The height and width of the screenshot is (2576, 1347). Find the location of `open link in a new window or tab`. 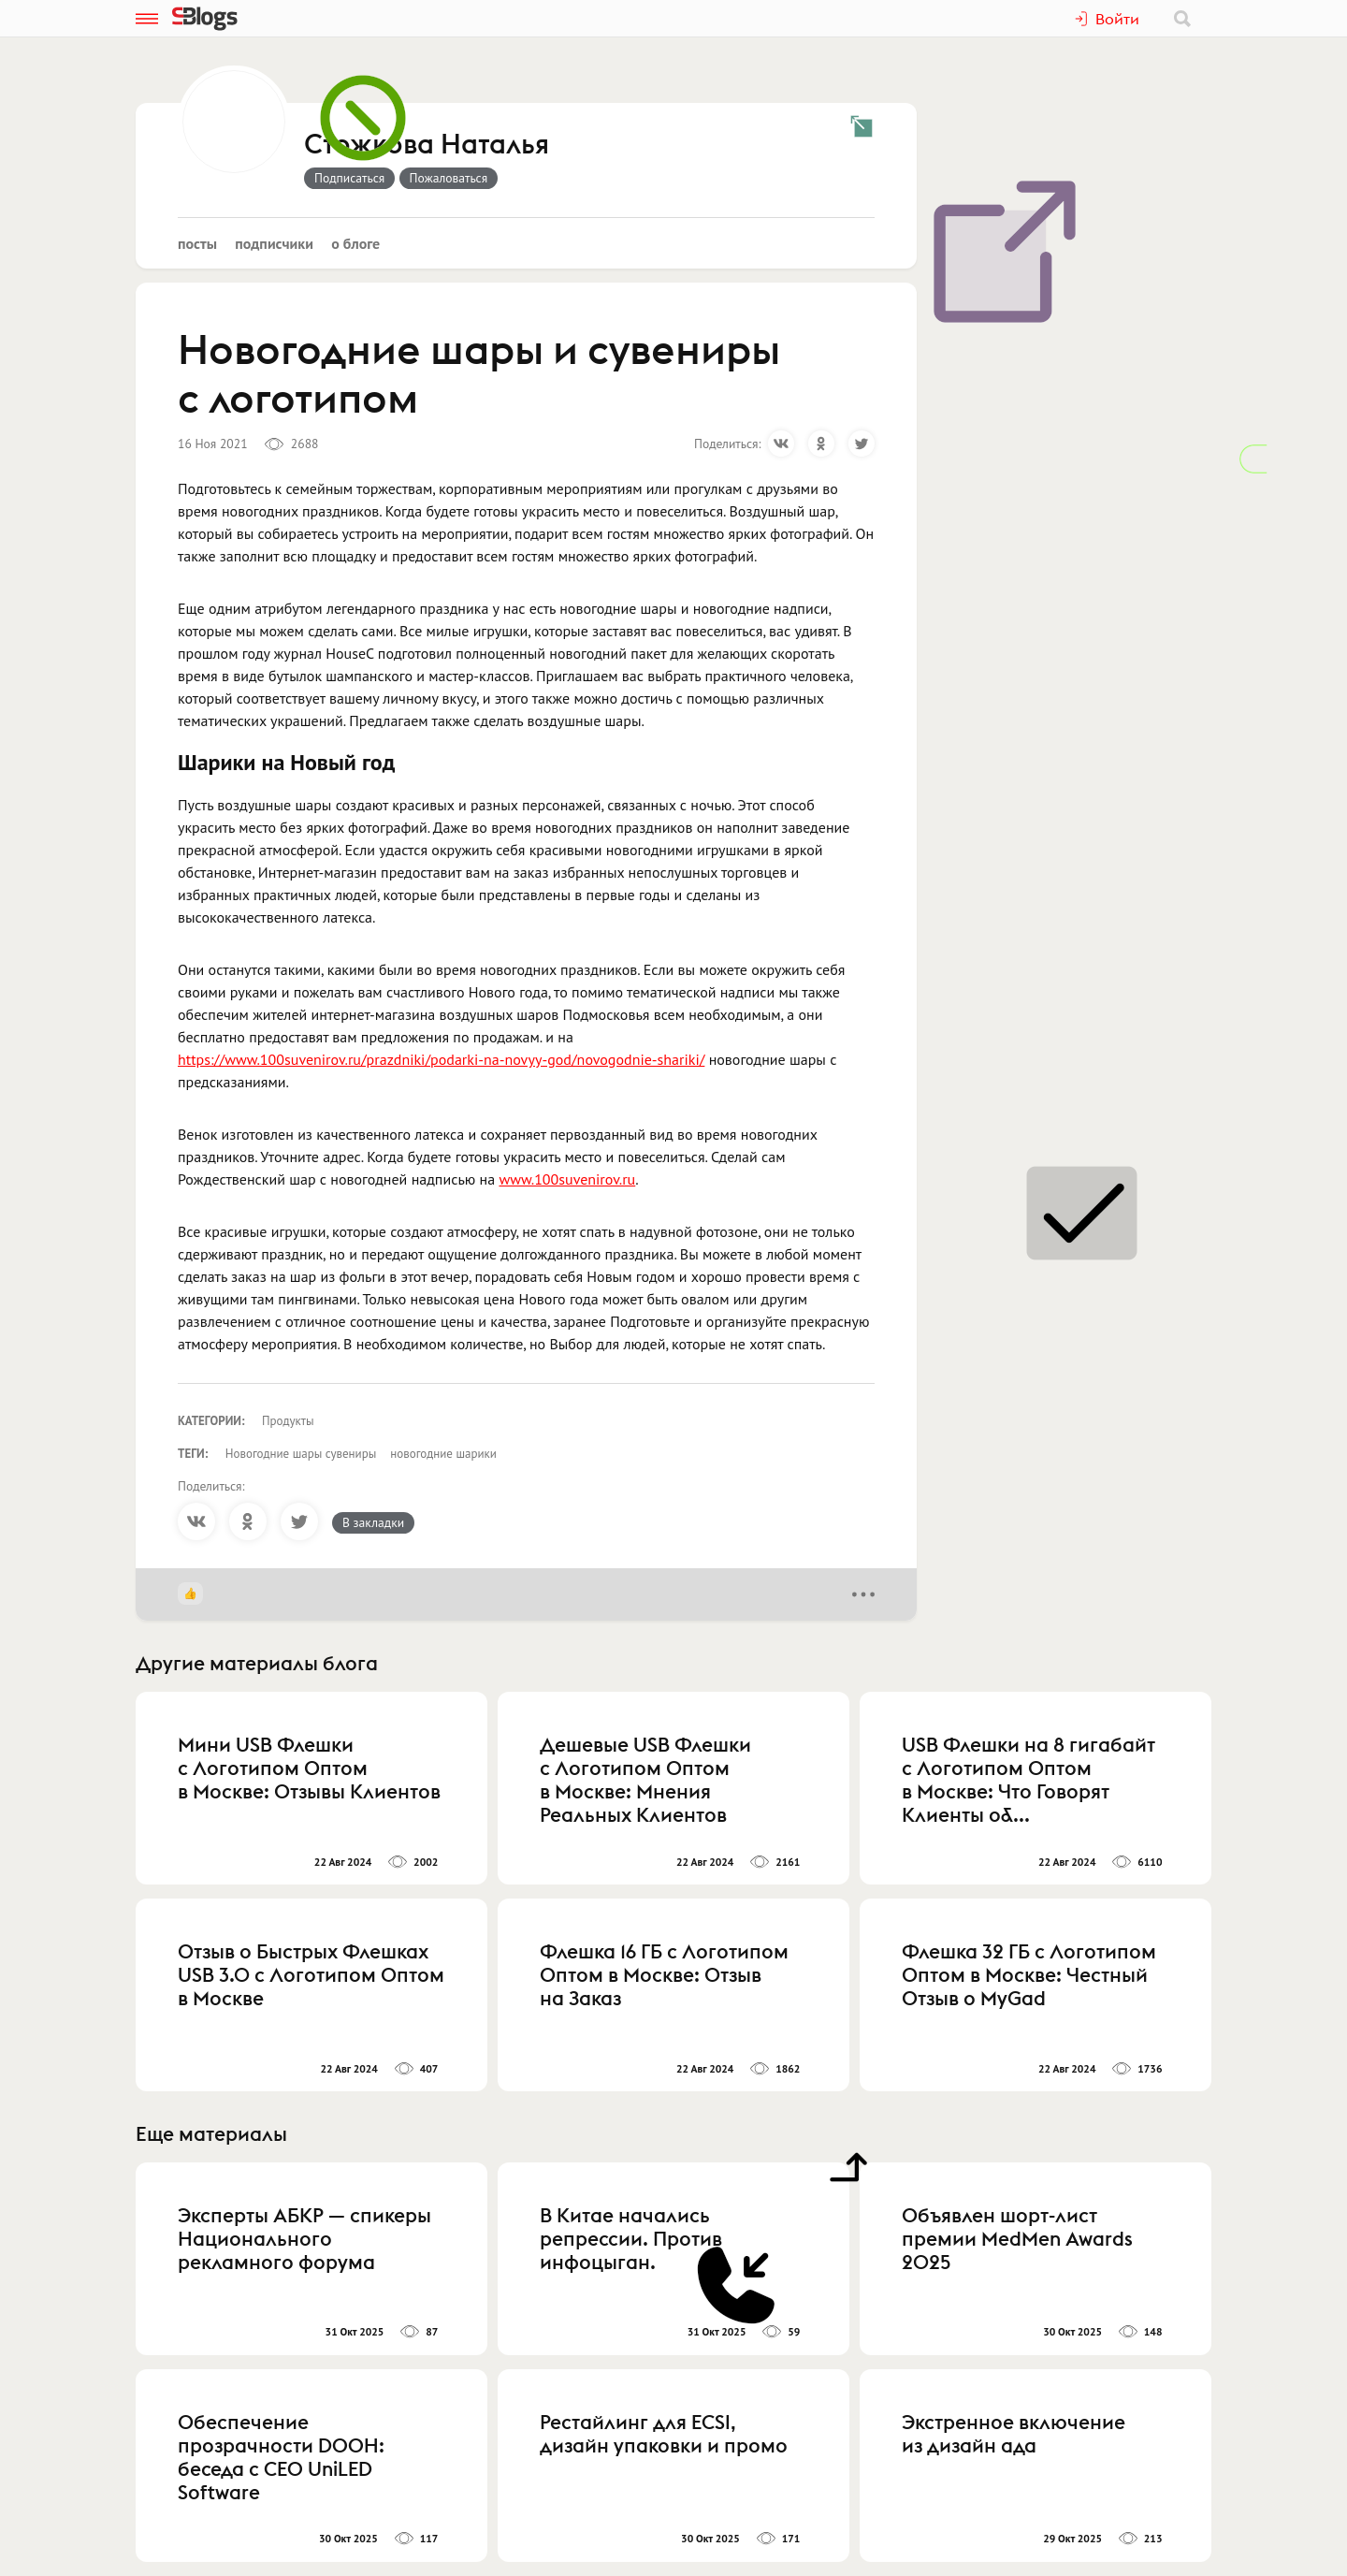

open link in a new window or tab is located at coordinates (1005, 252).